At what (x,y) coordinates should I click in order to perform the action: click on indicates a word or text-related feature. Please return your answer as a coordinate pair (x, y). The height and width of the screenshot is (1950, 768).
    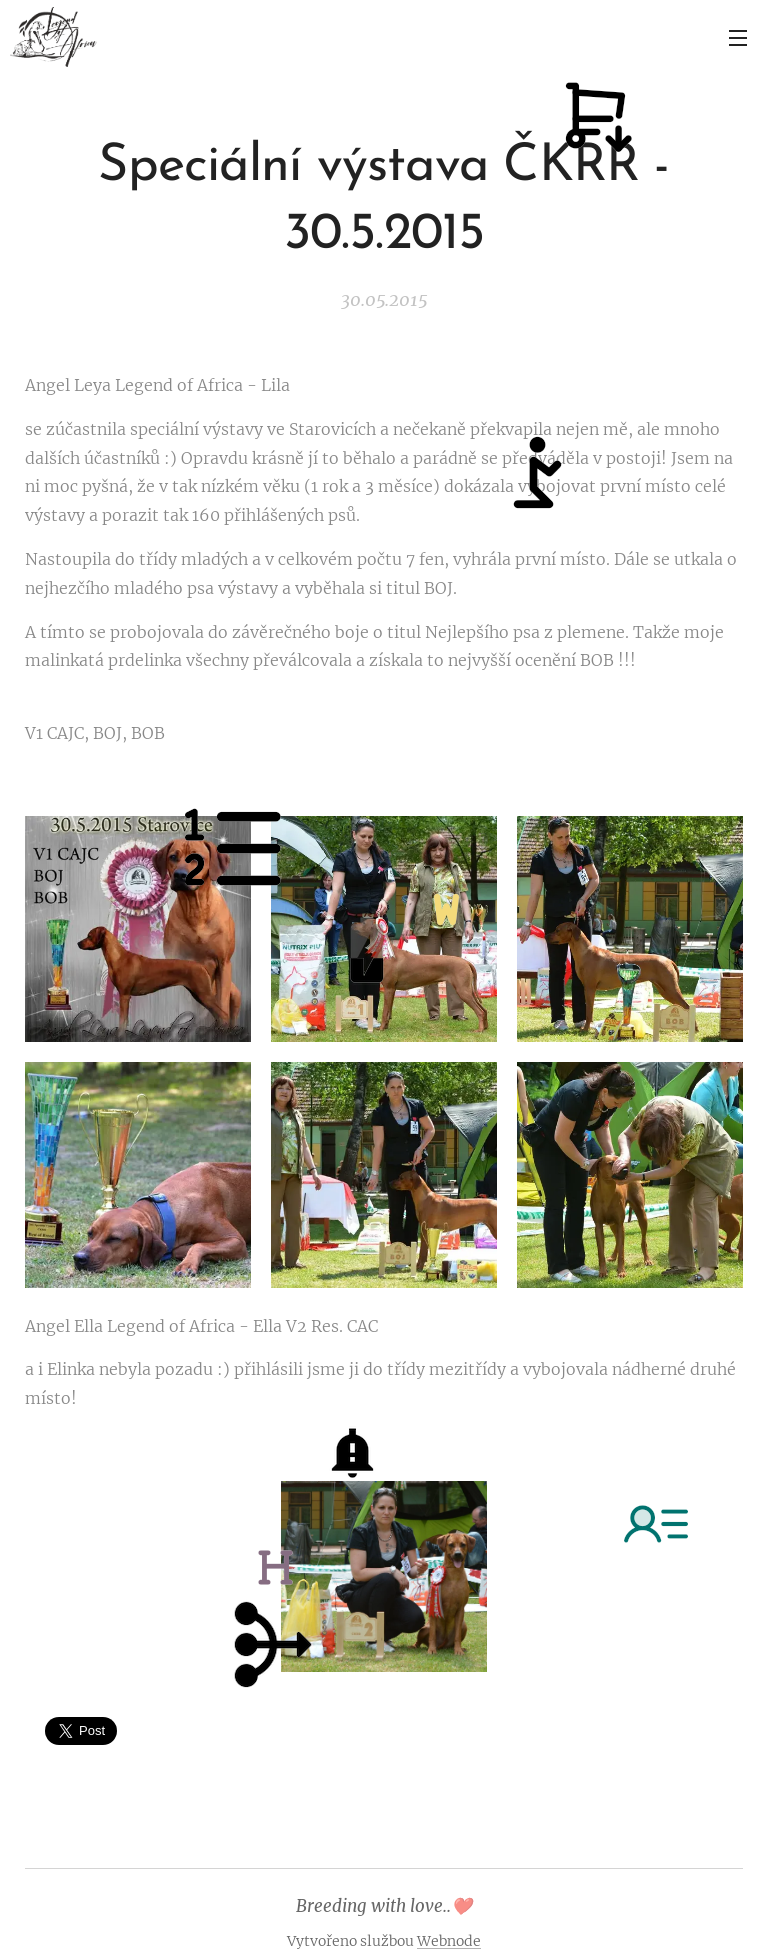
    Looking at the image, I should click on (446, 909).